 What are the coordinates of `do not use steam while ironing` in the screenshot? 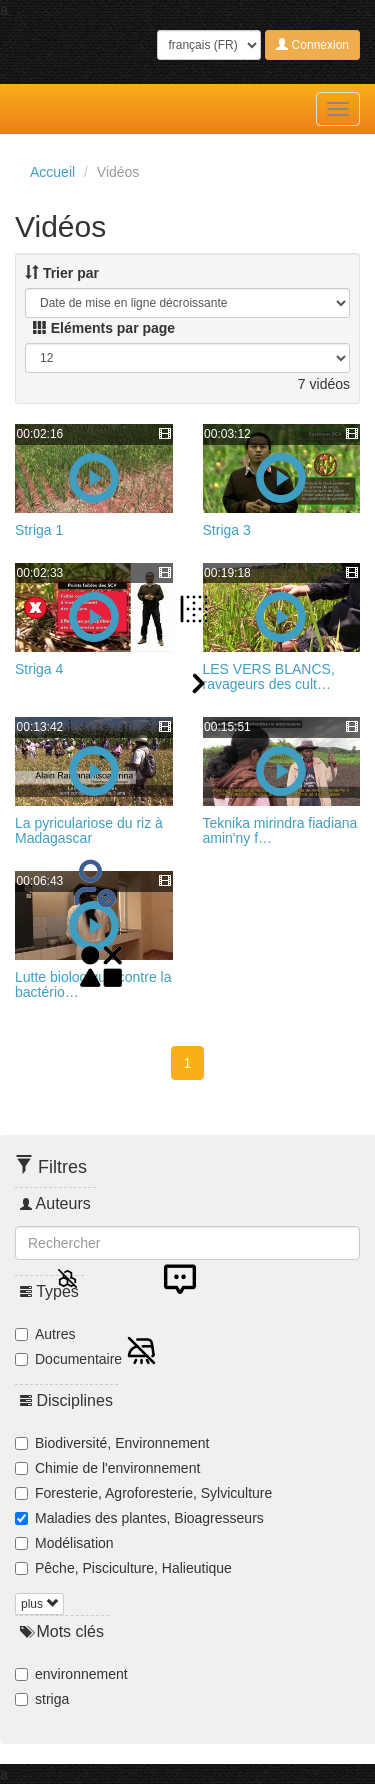 It's located at (141, 1350).